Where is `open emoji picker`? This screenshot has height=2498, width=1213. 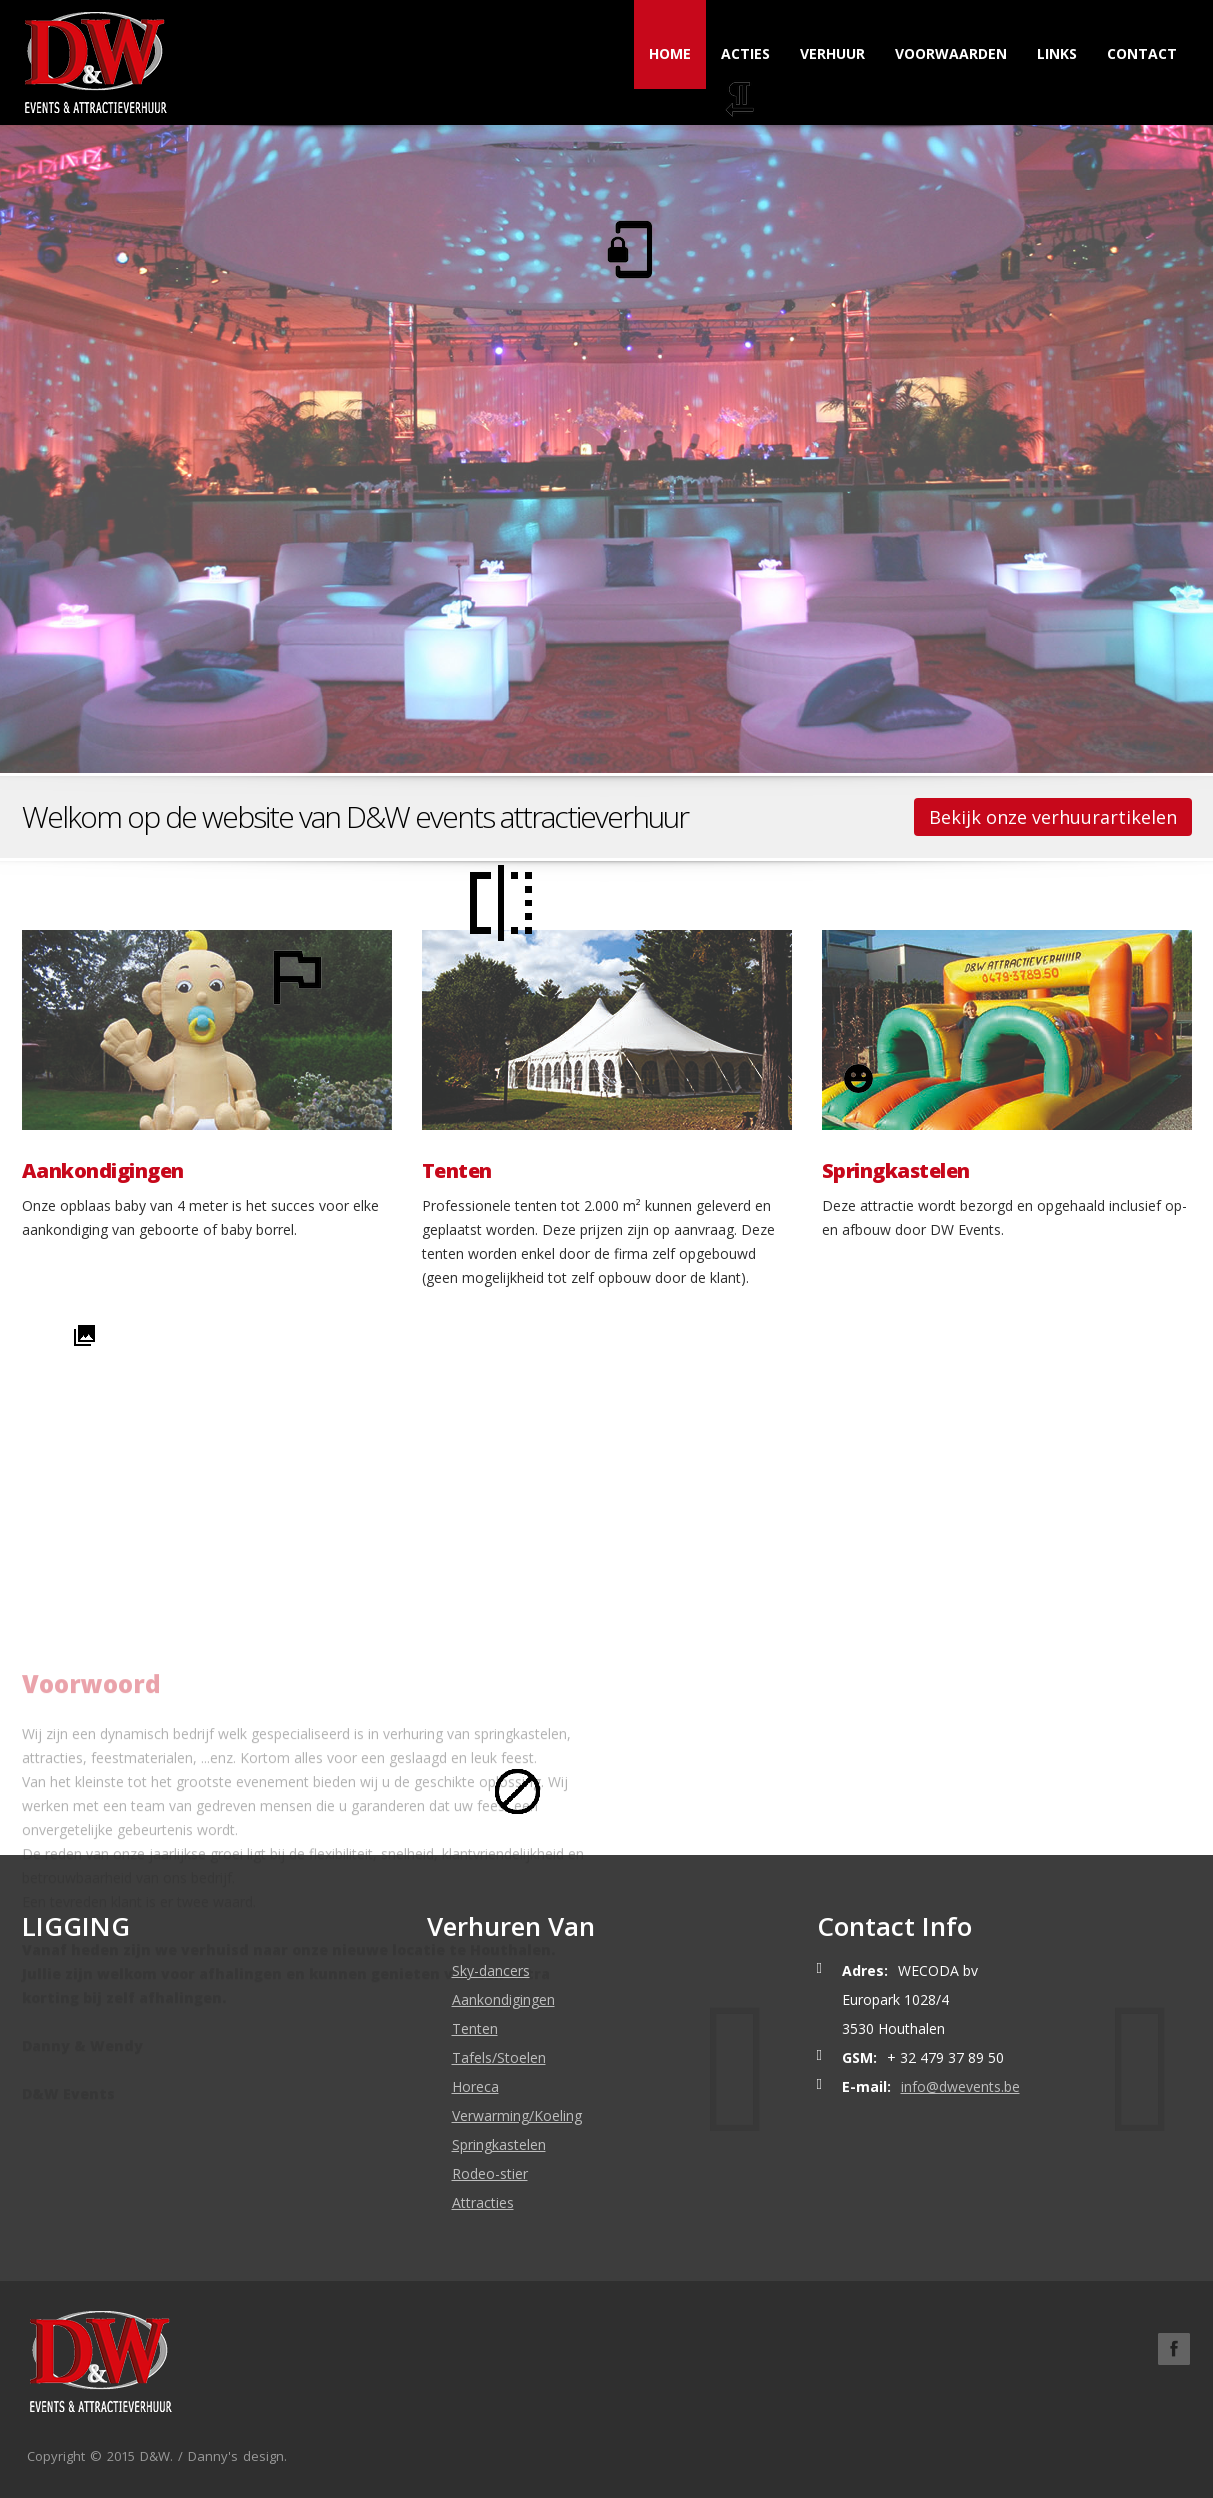 open emoji picker is located at coordinates (858, 1078).